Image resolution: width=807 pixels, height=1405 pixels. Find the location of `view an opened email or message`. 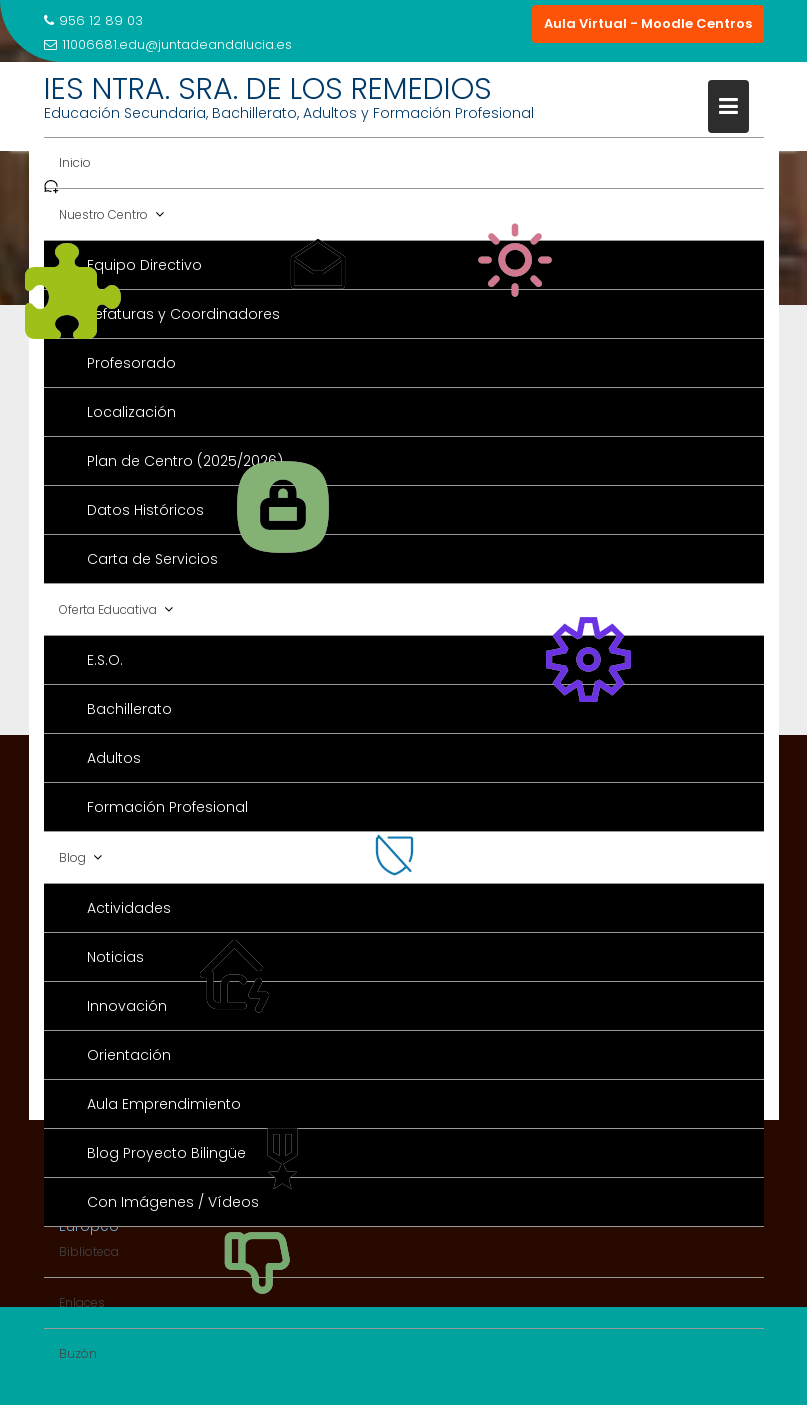

view an opened email or message is located at coordinates (318, 266).